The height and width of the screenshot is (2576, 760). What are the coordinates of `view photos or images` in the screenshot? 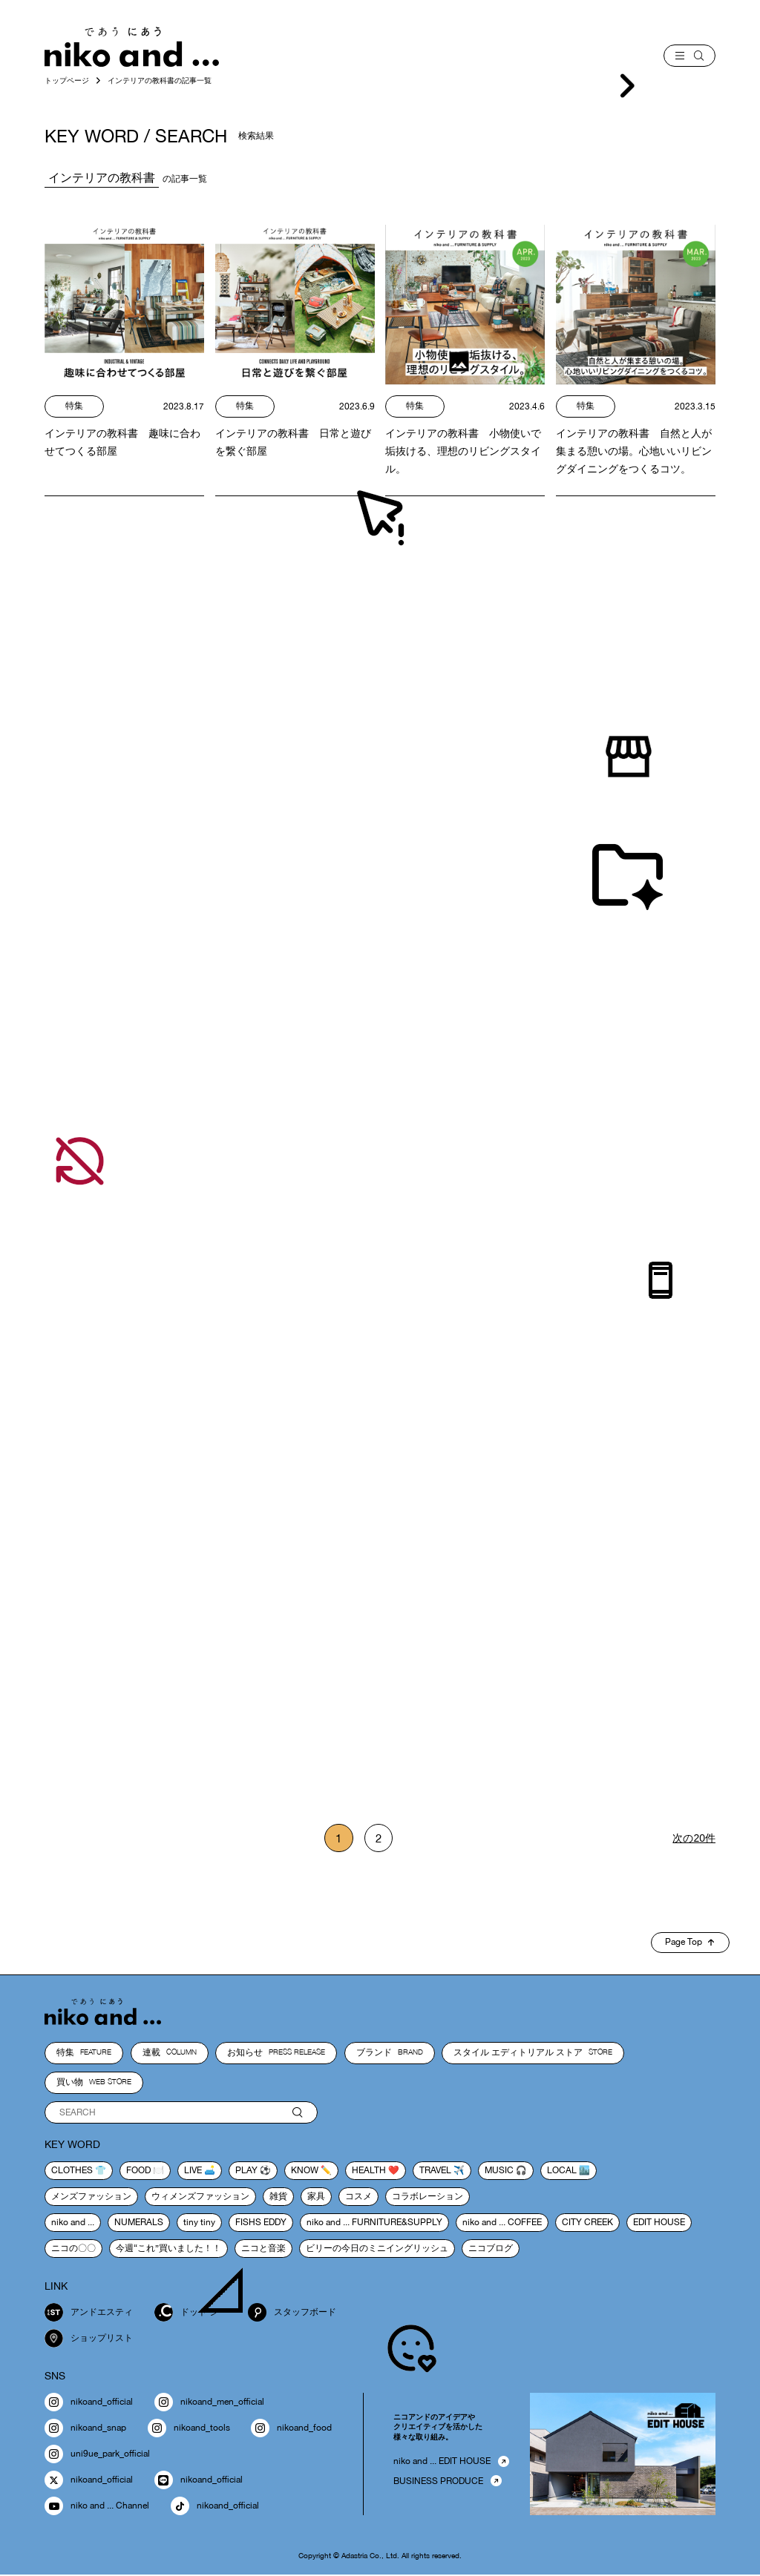 It's located at (459, 361).